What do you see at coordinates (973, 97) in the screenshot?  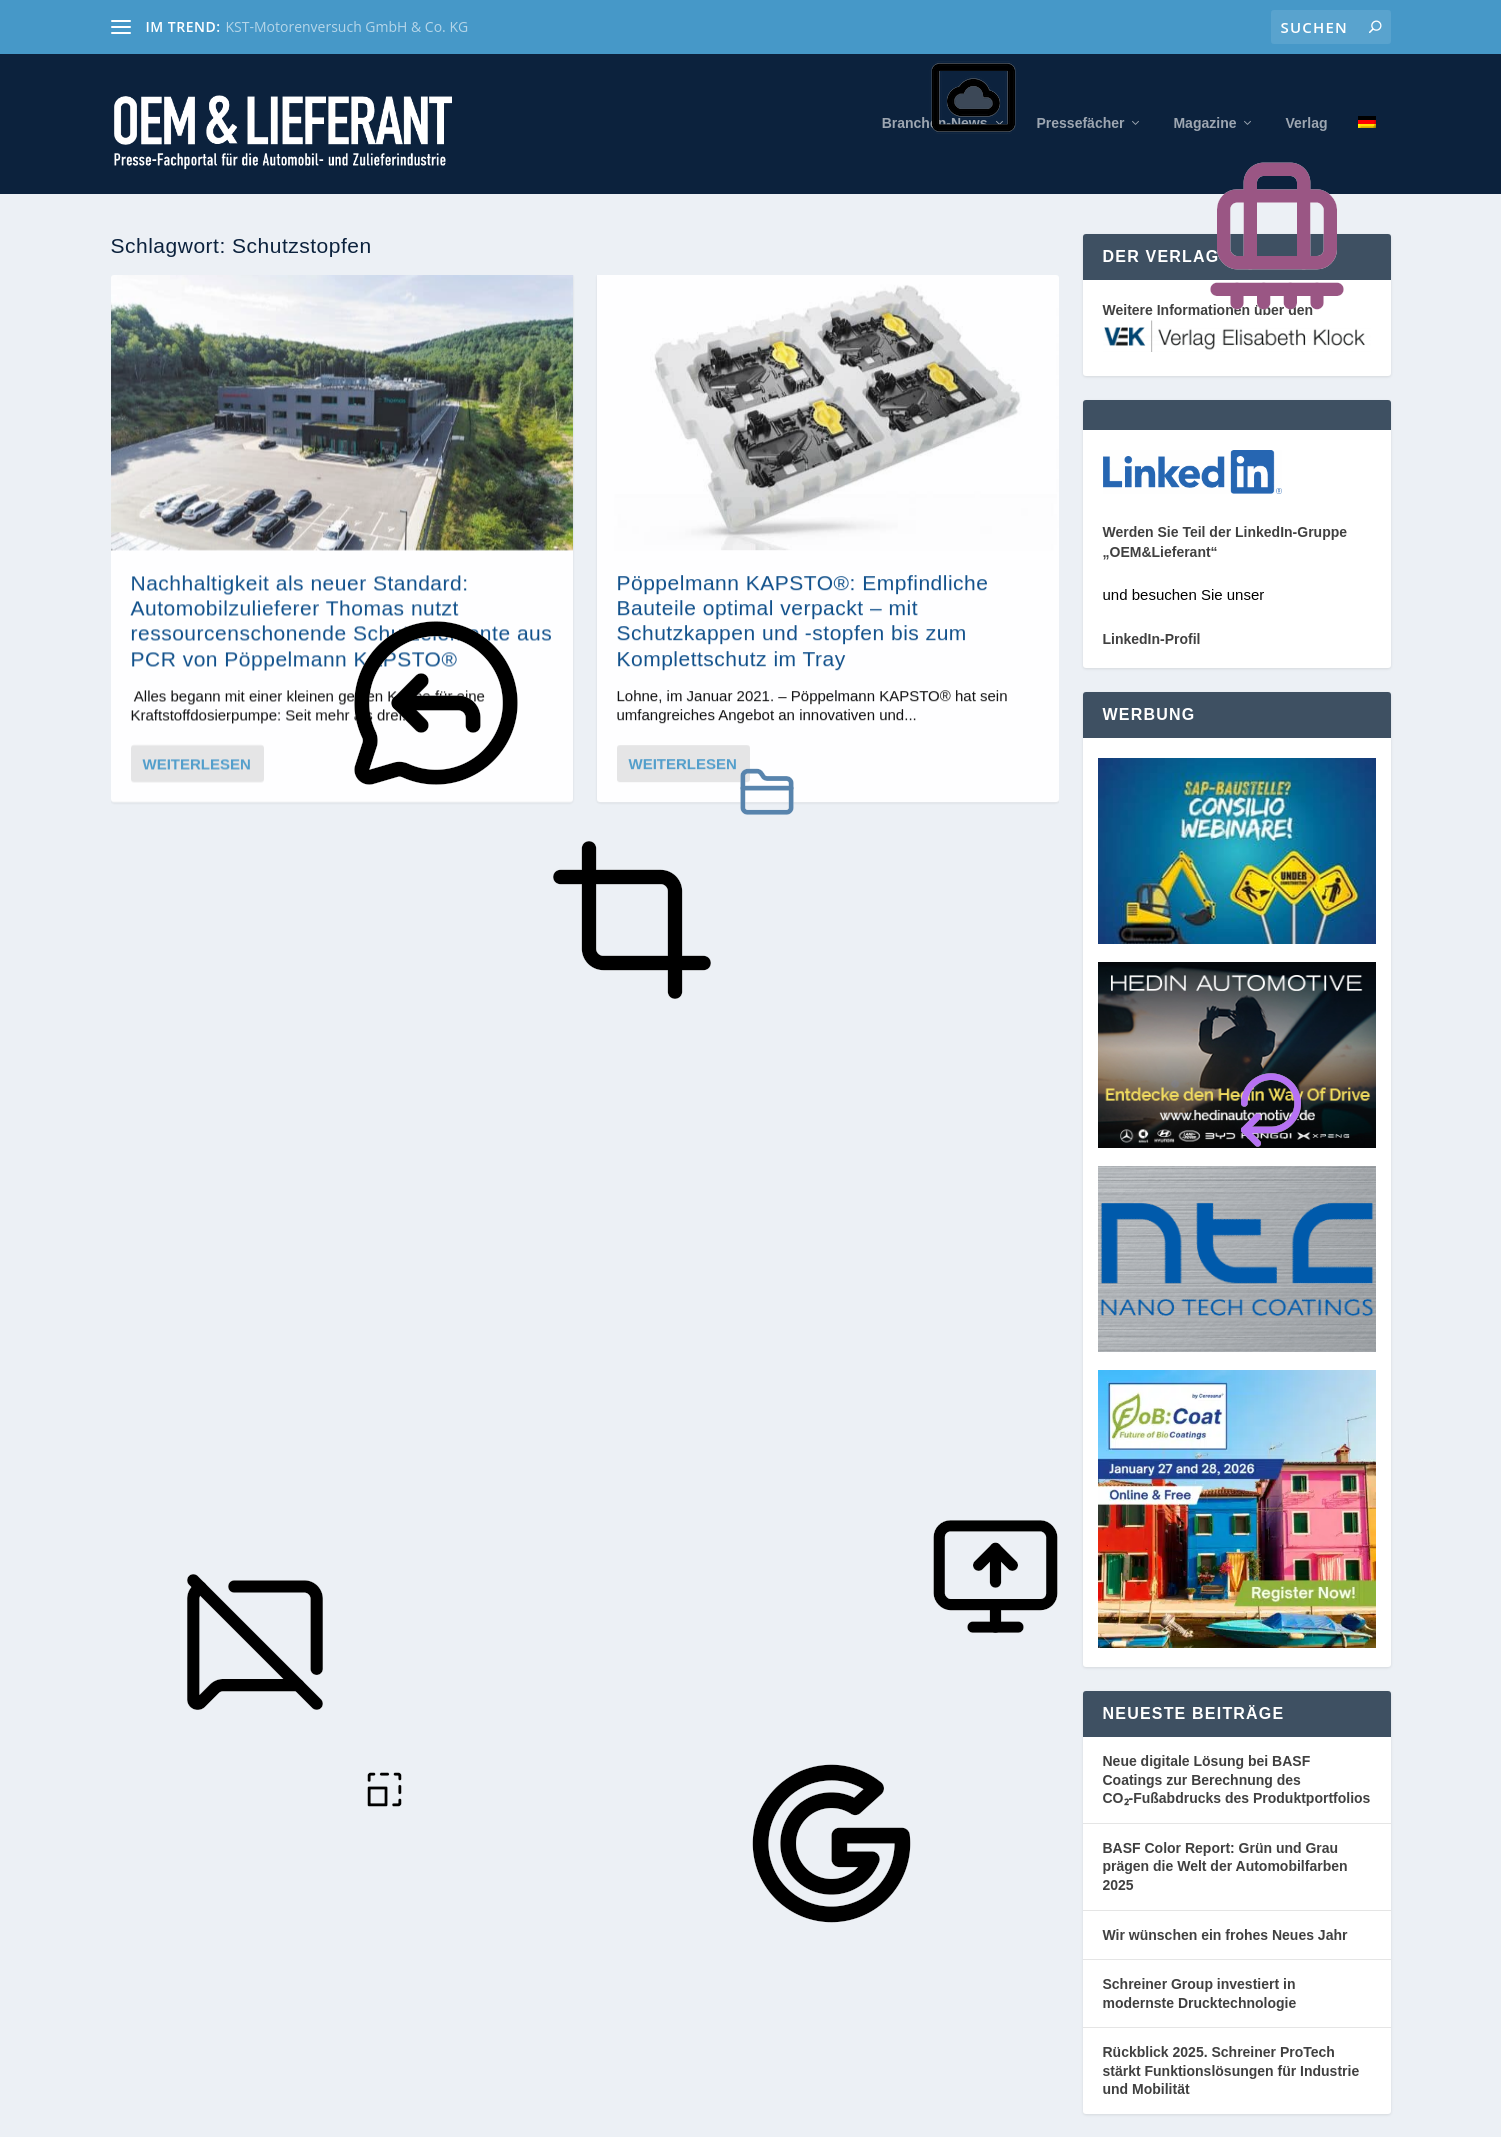 I see `access daydream or screensaver settings` at bounding box center [973, 97].